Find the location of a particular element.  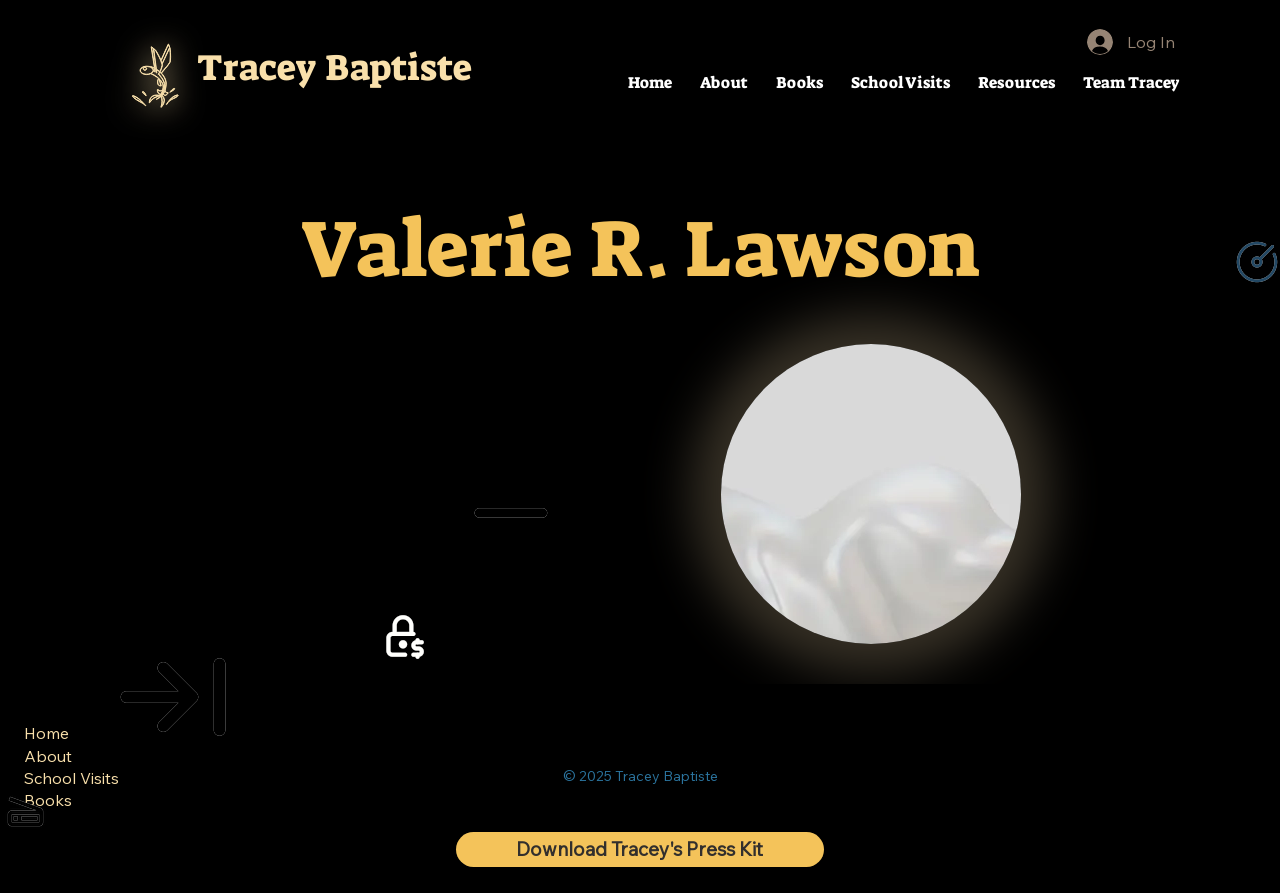

view performance metrics or usage statistics is located at coordinates (1257, 262).